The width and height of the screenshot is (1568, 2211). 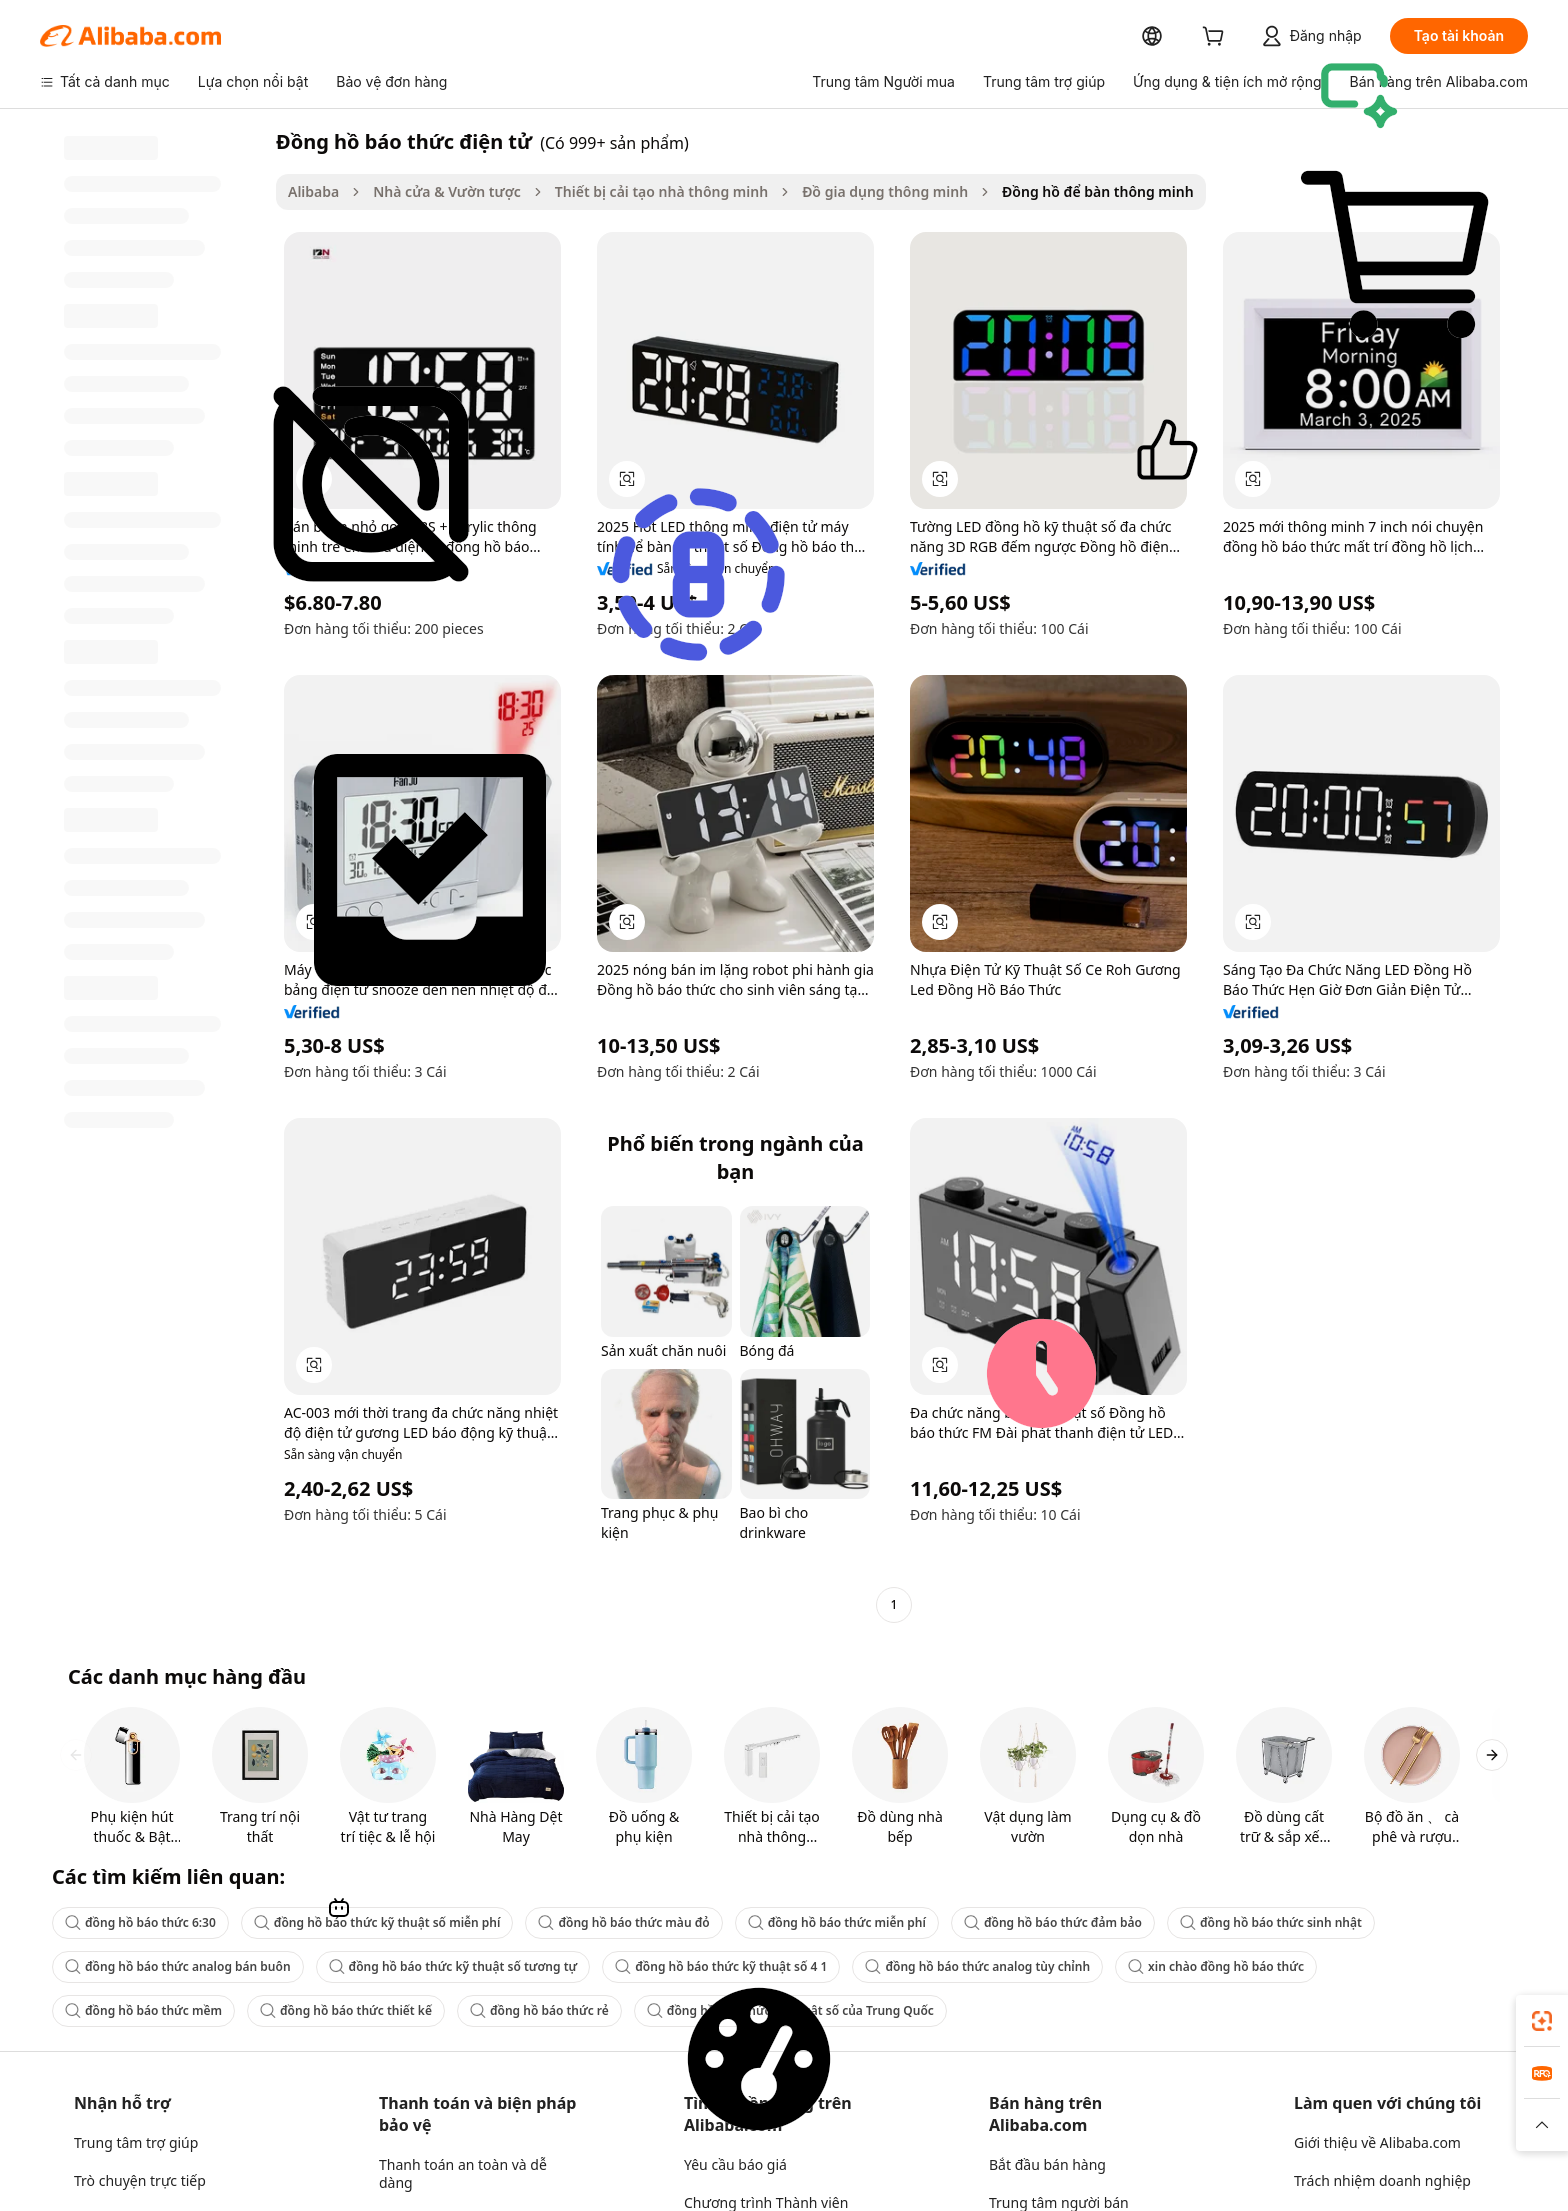 What do you see at coordinates (1354, 85) in the screenshot?
I see `battery charging with quick charge or boost mode` at bounding box center [1354, 85].